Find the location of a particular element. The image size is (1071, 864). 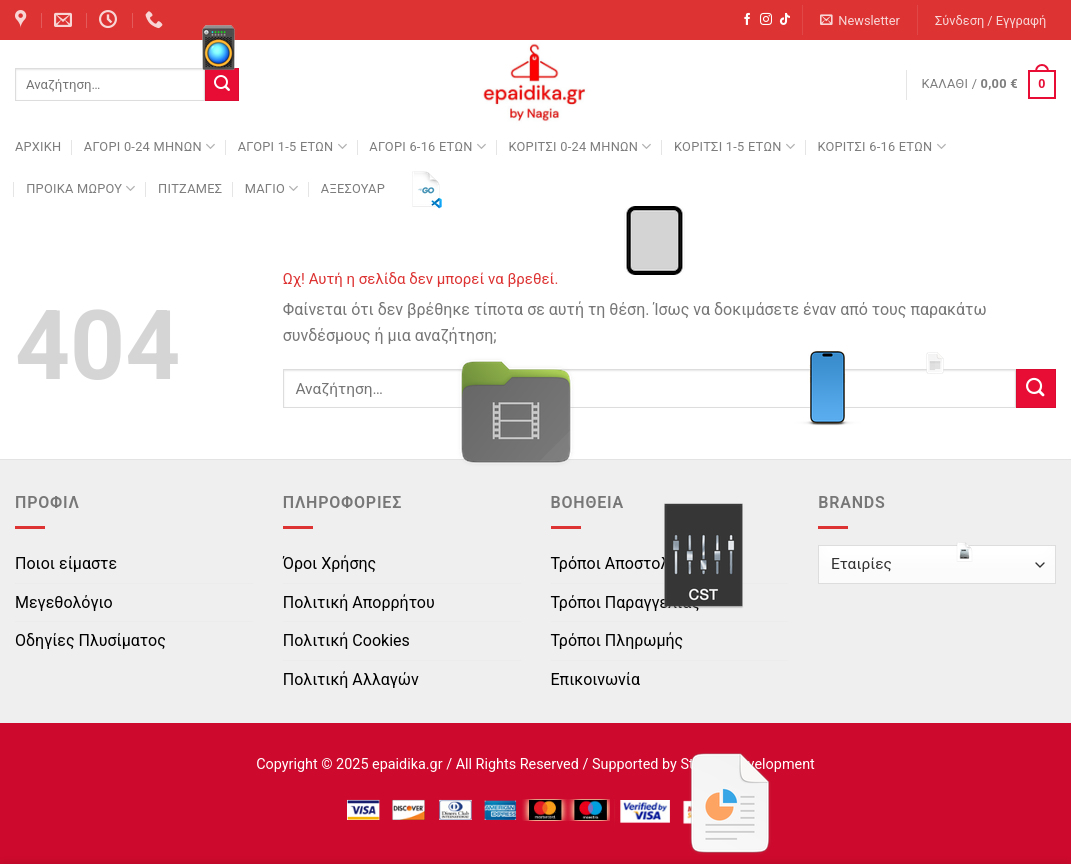

open your videos folder is located at coordinates (516, 412).